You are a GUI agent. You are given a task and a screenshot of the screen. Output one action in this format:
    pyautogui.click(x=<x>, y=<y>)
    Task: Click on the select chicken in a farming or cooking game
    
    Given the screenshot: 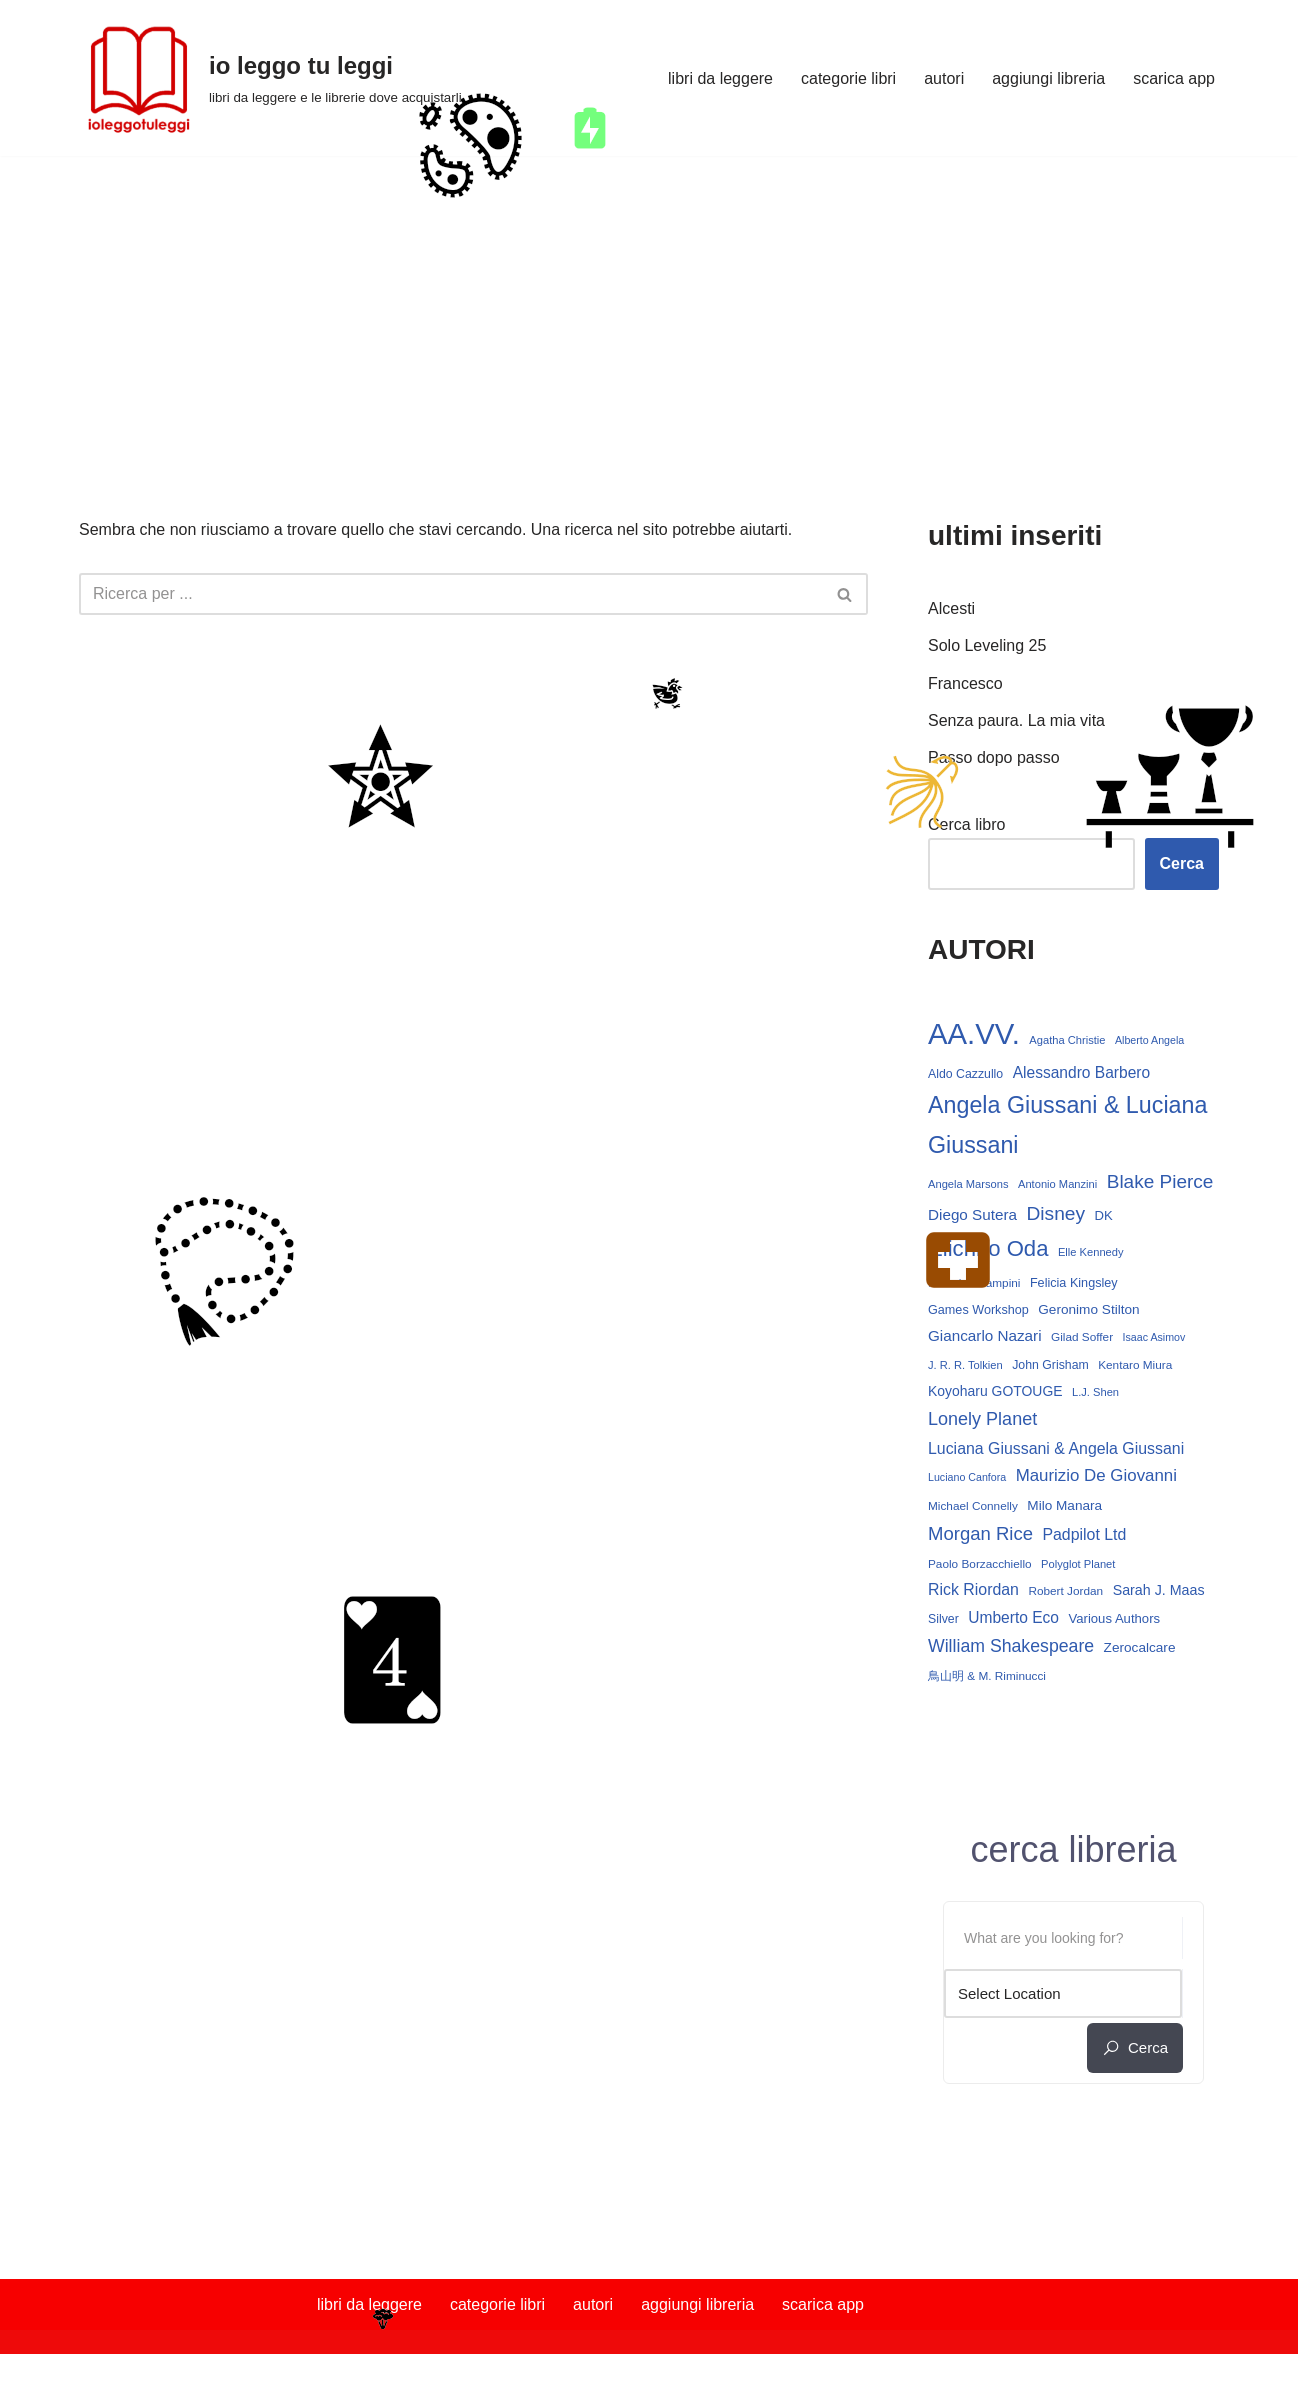 What is the action you would take?
    pyautogui.click(x=667, y=693)
    